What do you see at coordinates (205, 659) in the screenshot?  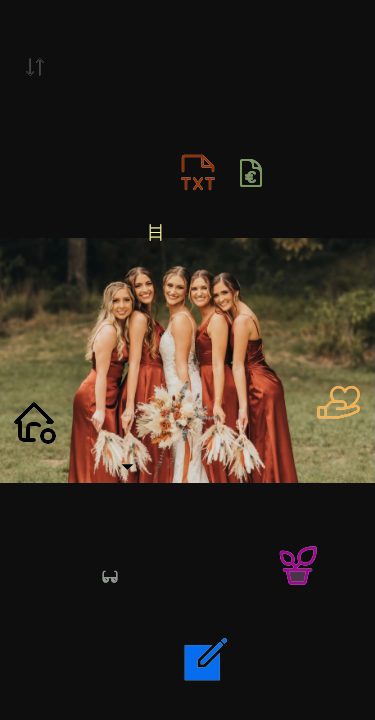 I see `create or compose new content` at bounding box center [205, 659].